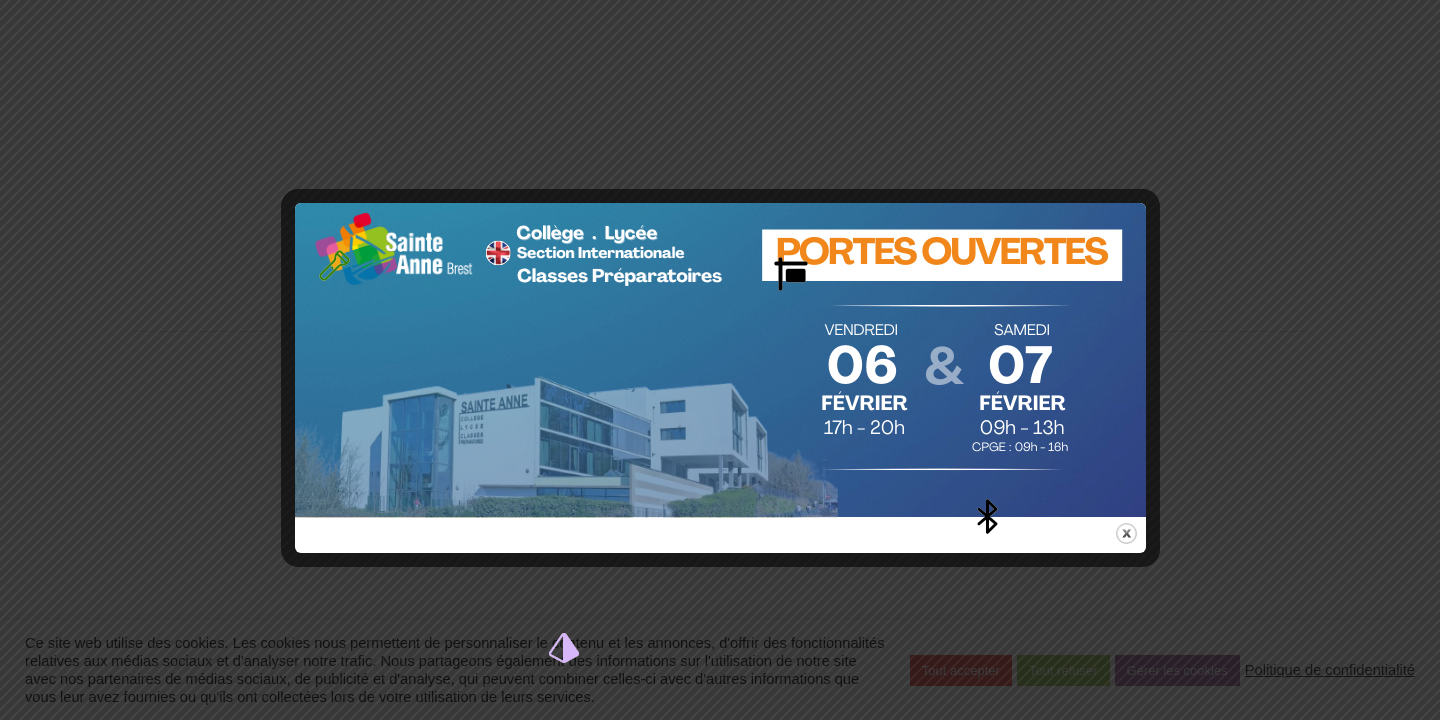  I want to click on a signpost or location marker, so click(791, 274).